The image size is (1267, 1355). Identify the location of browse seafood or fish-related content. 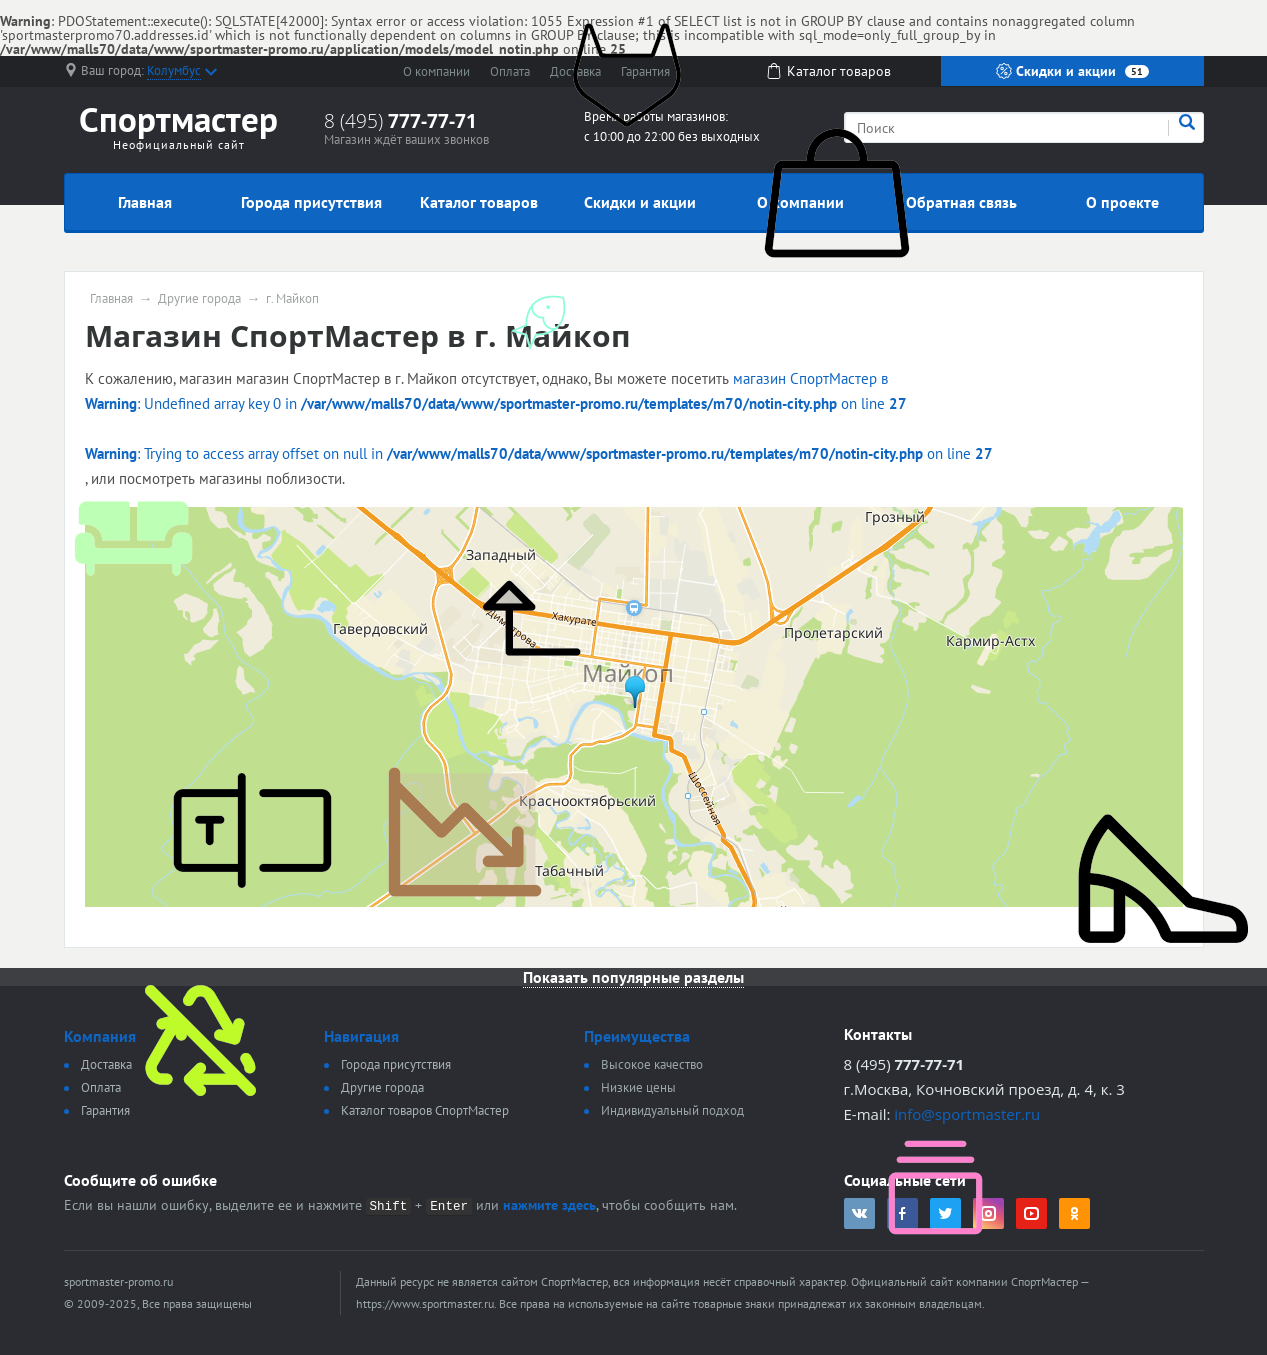
(541, 319).